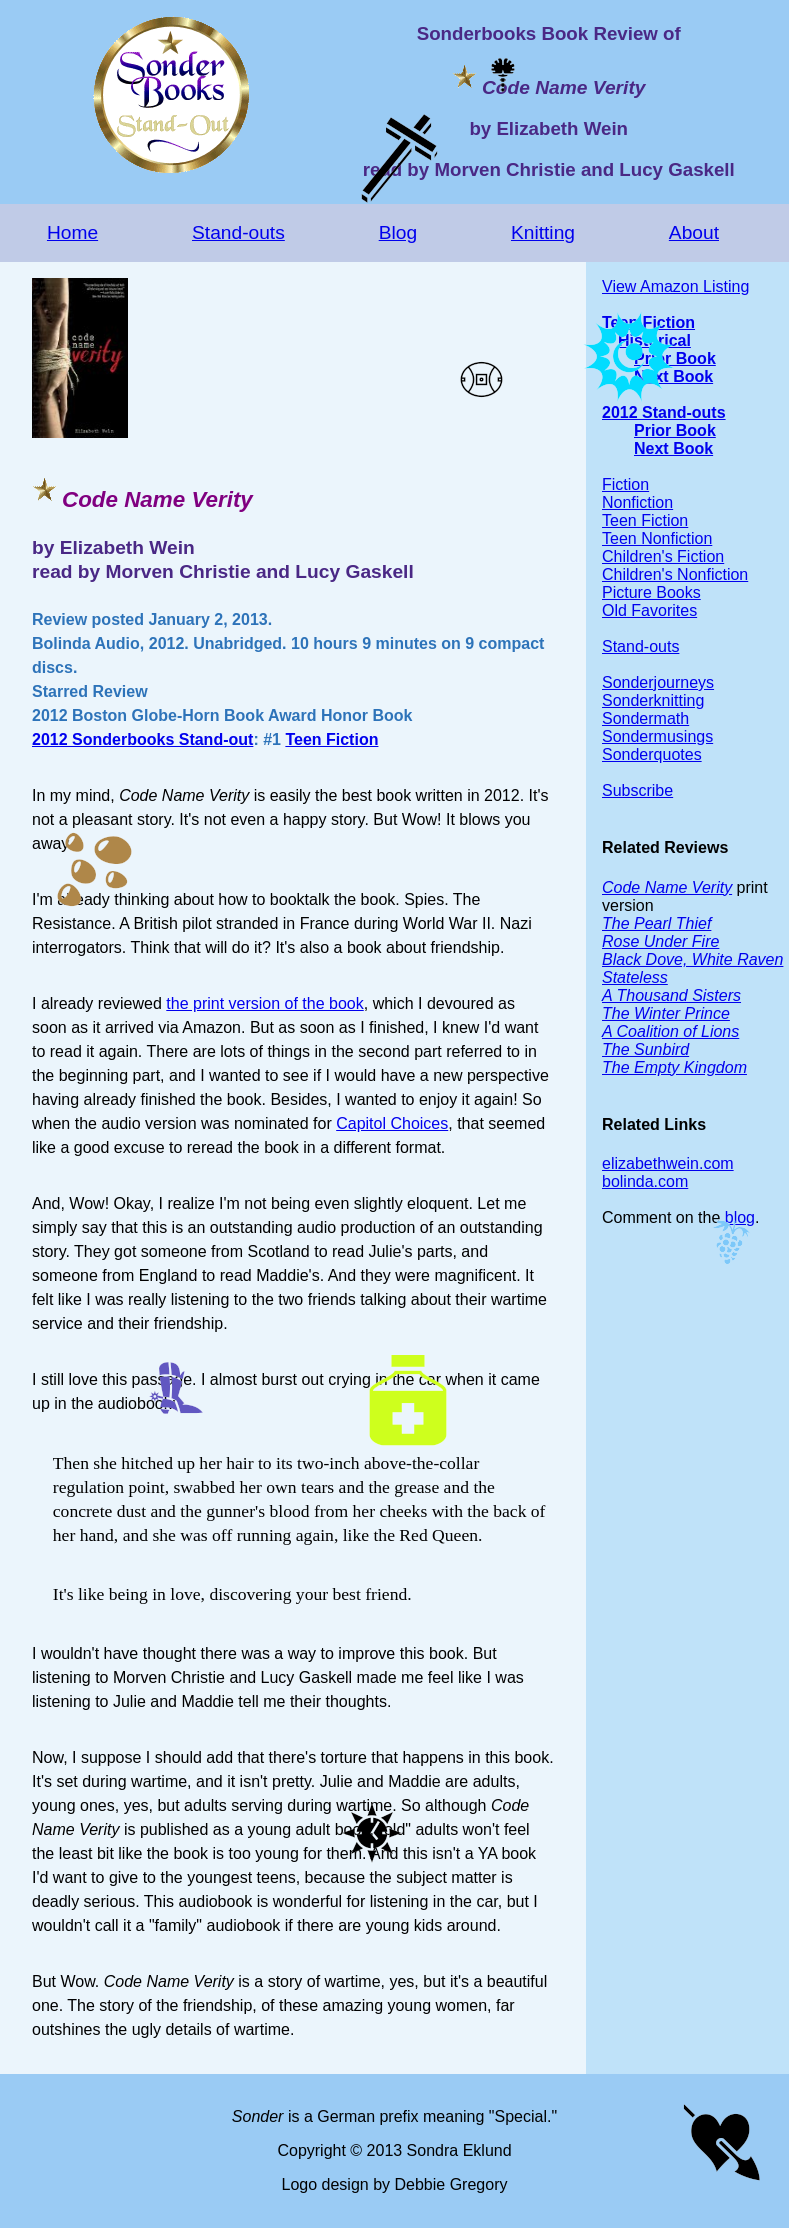 The image size is (789, 2228). I want to click on collect mineral pearls or gems, so click(94, 869).